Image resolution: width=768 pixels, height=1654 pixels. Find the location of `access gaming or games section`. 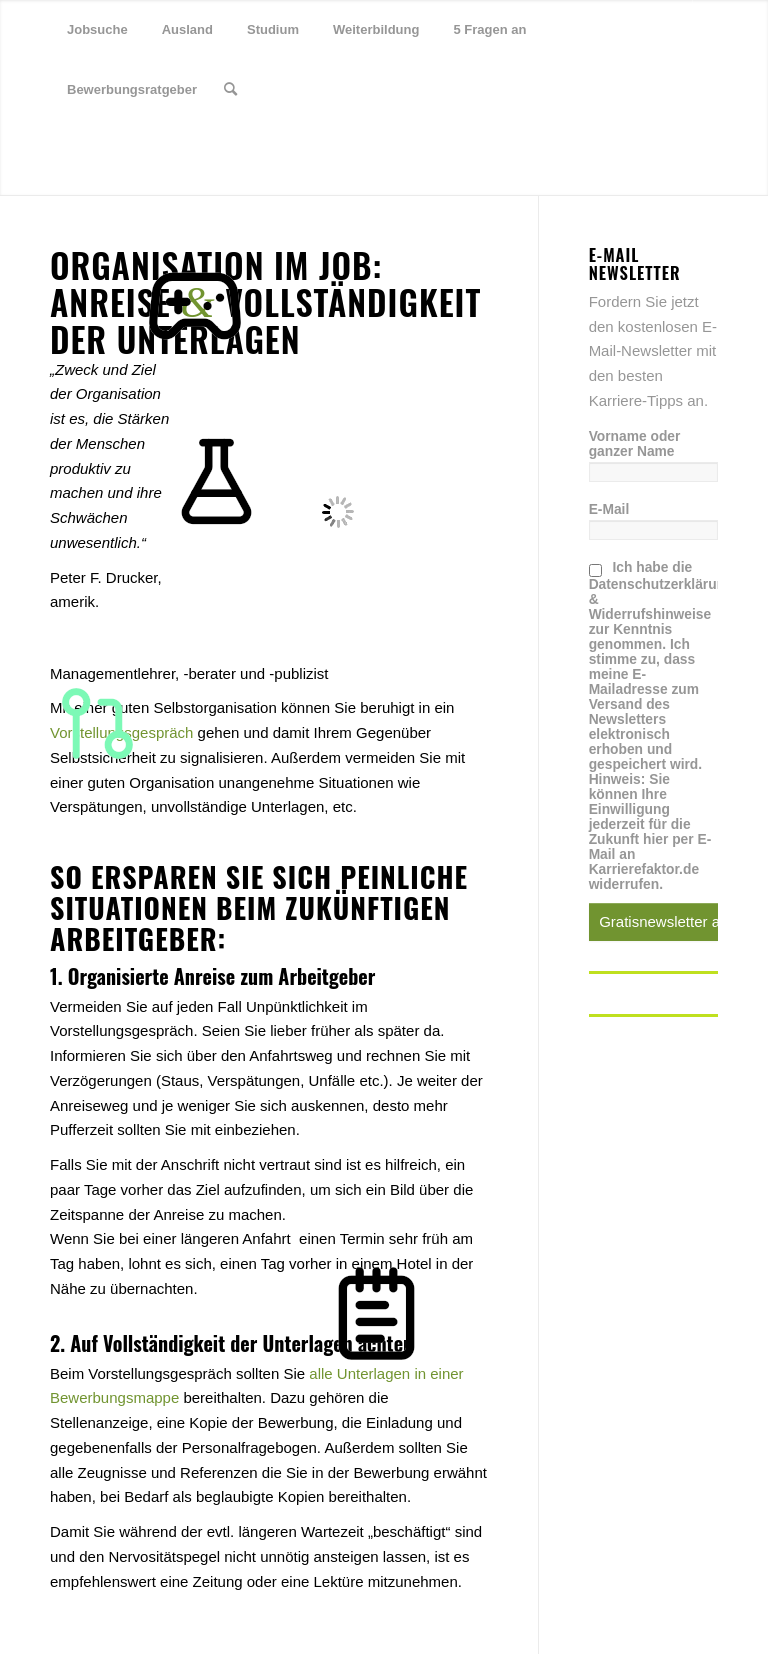

access gaming or games section is located at coordinates (195, 306).